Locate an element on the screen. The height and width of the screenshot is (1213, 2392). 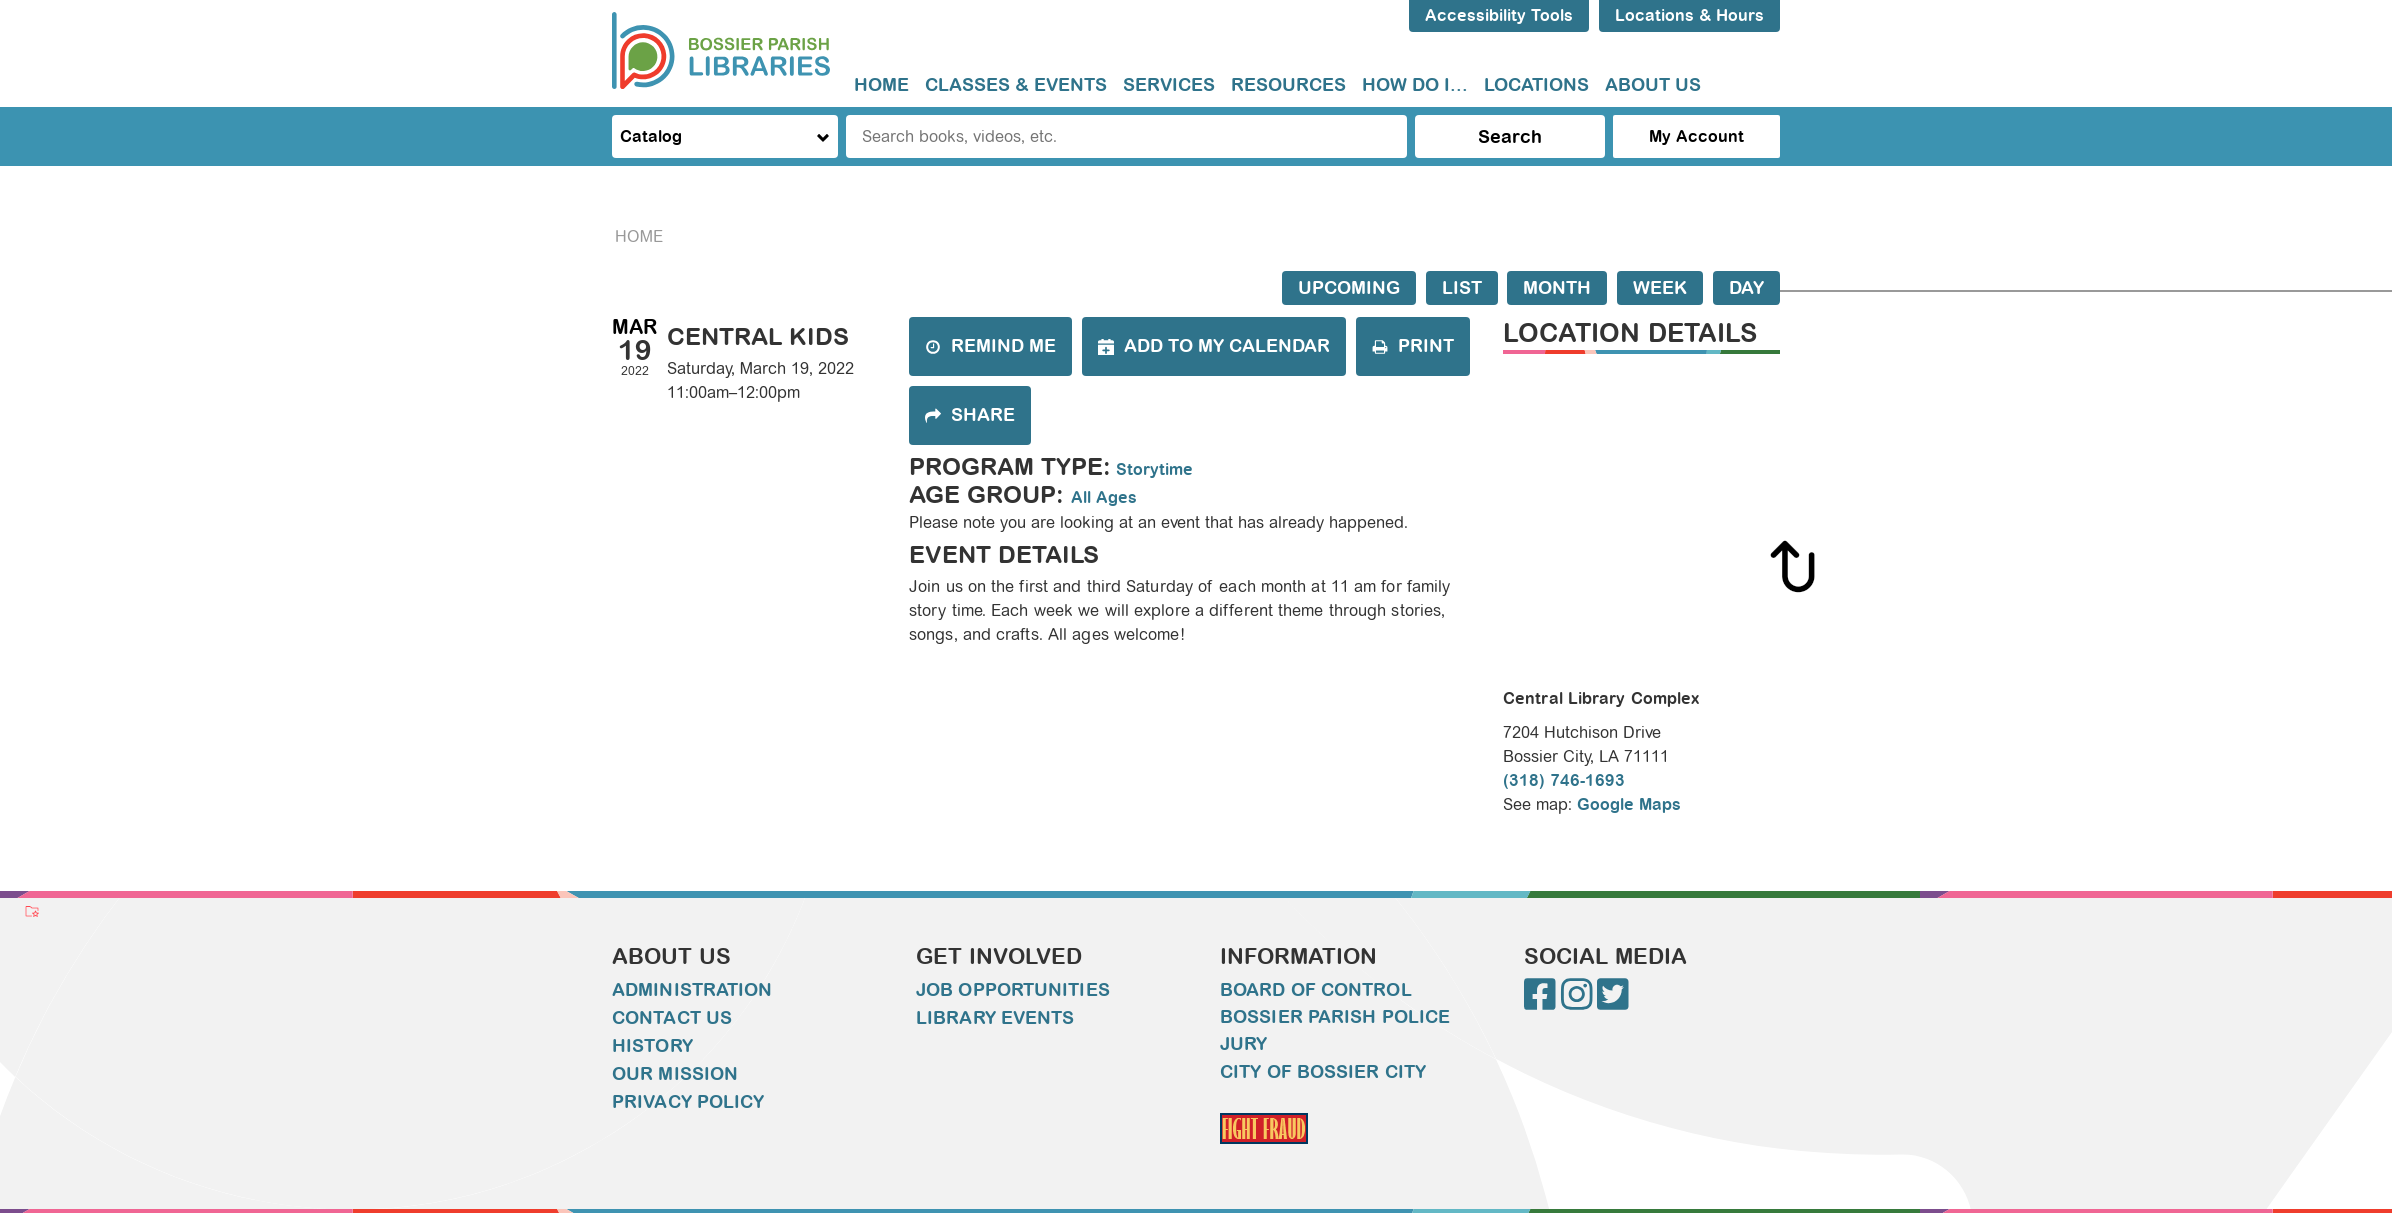
access your starred or favorite folders is located at coordinates (32, 911).